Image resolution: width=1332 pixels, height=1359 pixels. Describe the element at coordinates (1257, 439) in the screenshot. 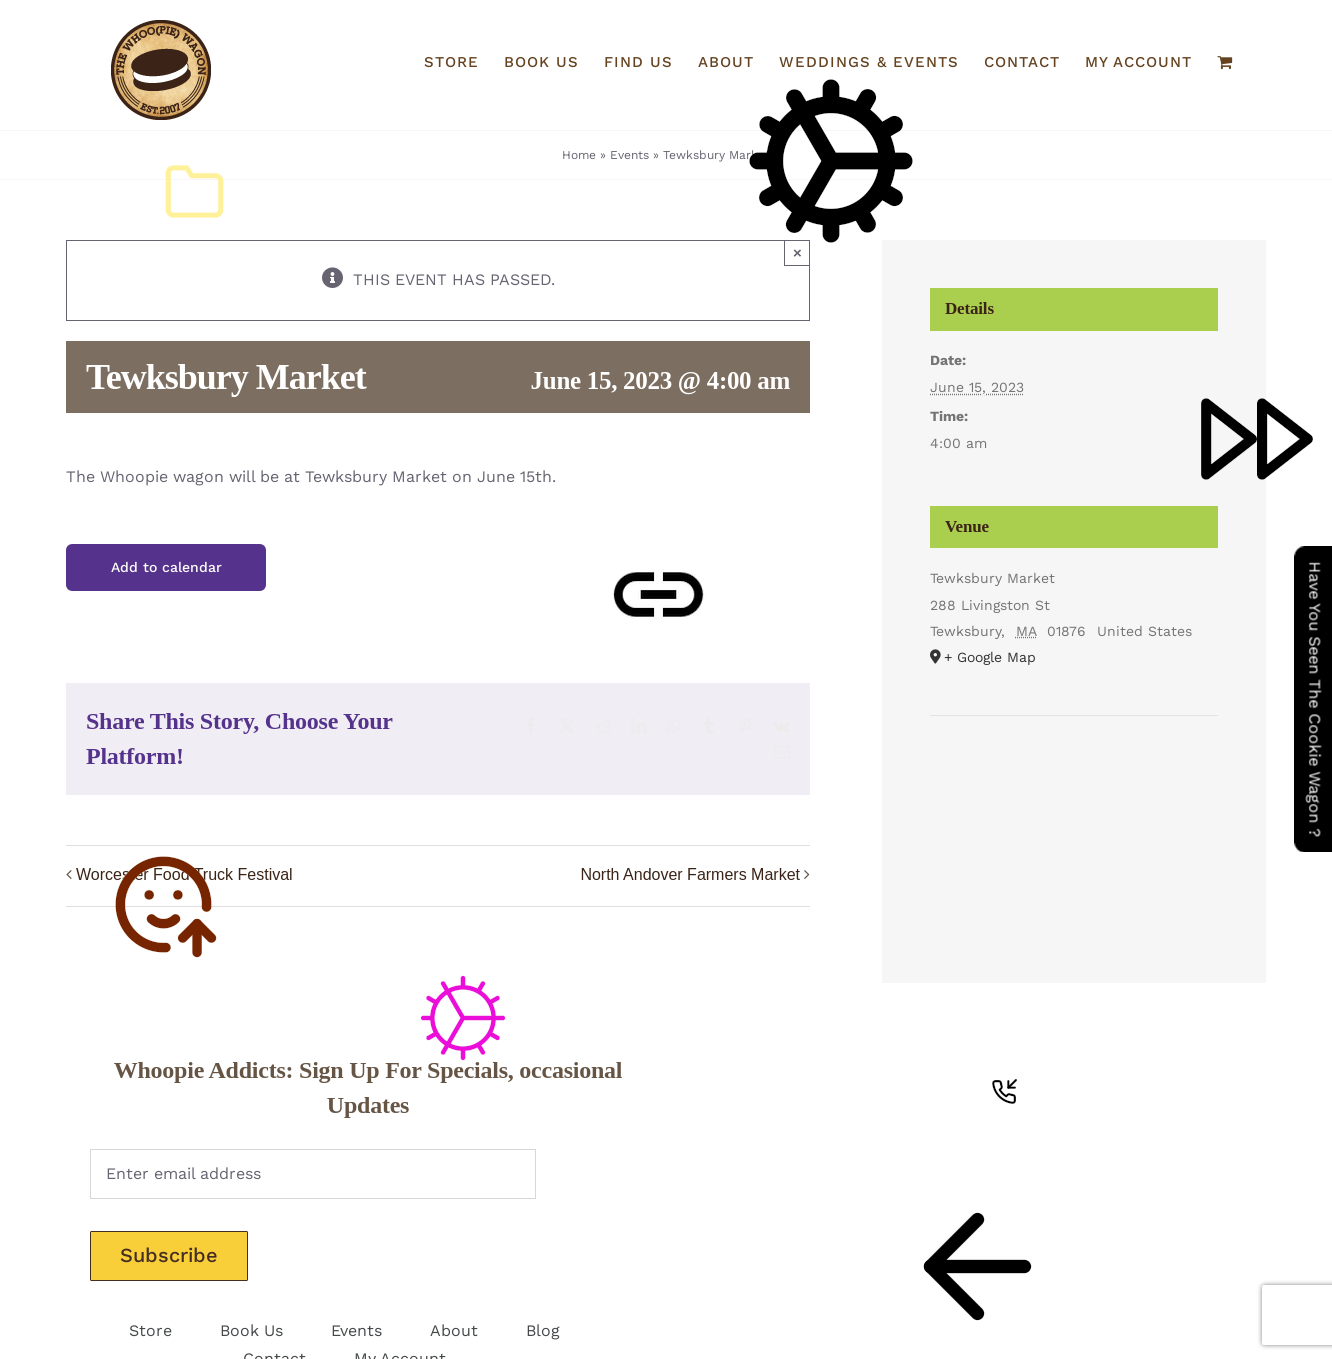

I see `skip forward in media playback` at that location.